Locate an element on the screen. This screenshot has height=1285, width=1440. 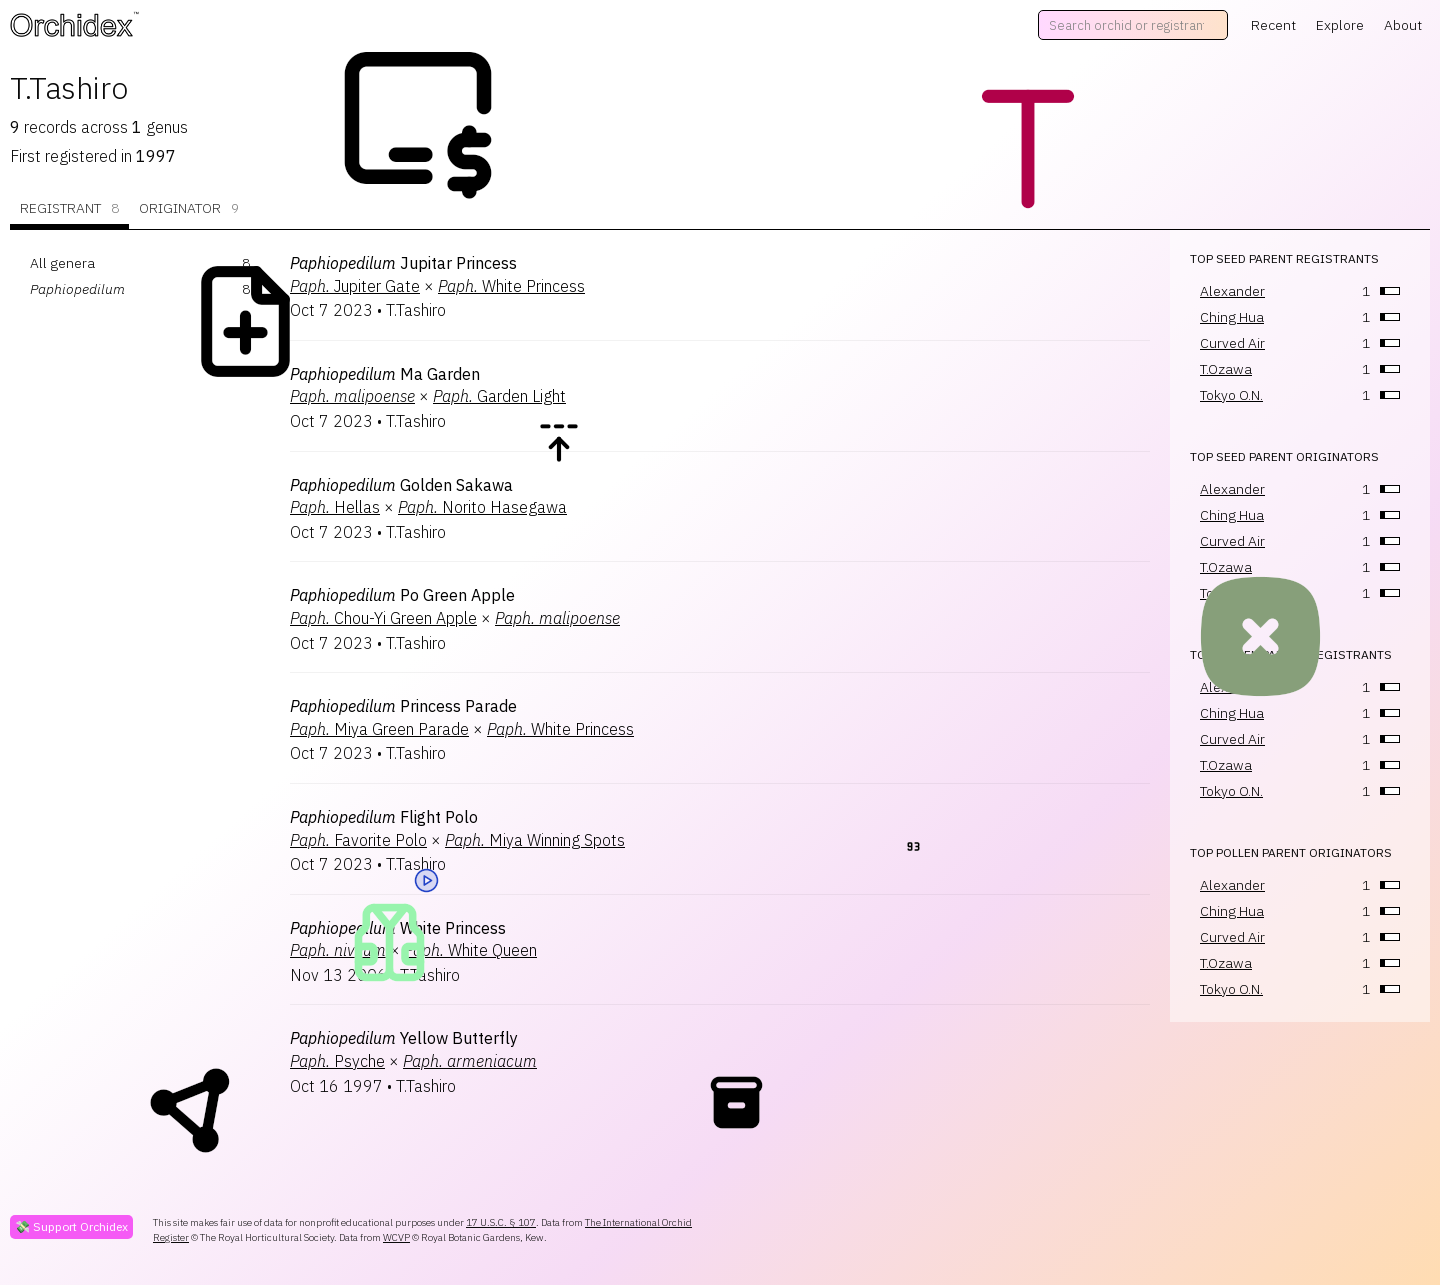
view outerwear or jacket options is located at coordinates (389, 942).